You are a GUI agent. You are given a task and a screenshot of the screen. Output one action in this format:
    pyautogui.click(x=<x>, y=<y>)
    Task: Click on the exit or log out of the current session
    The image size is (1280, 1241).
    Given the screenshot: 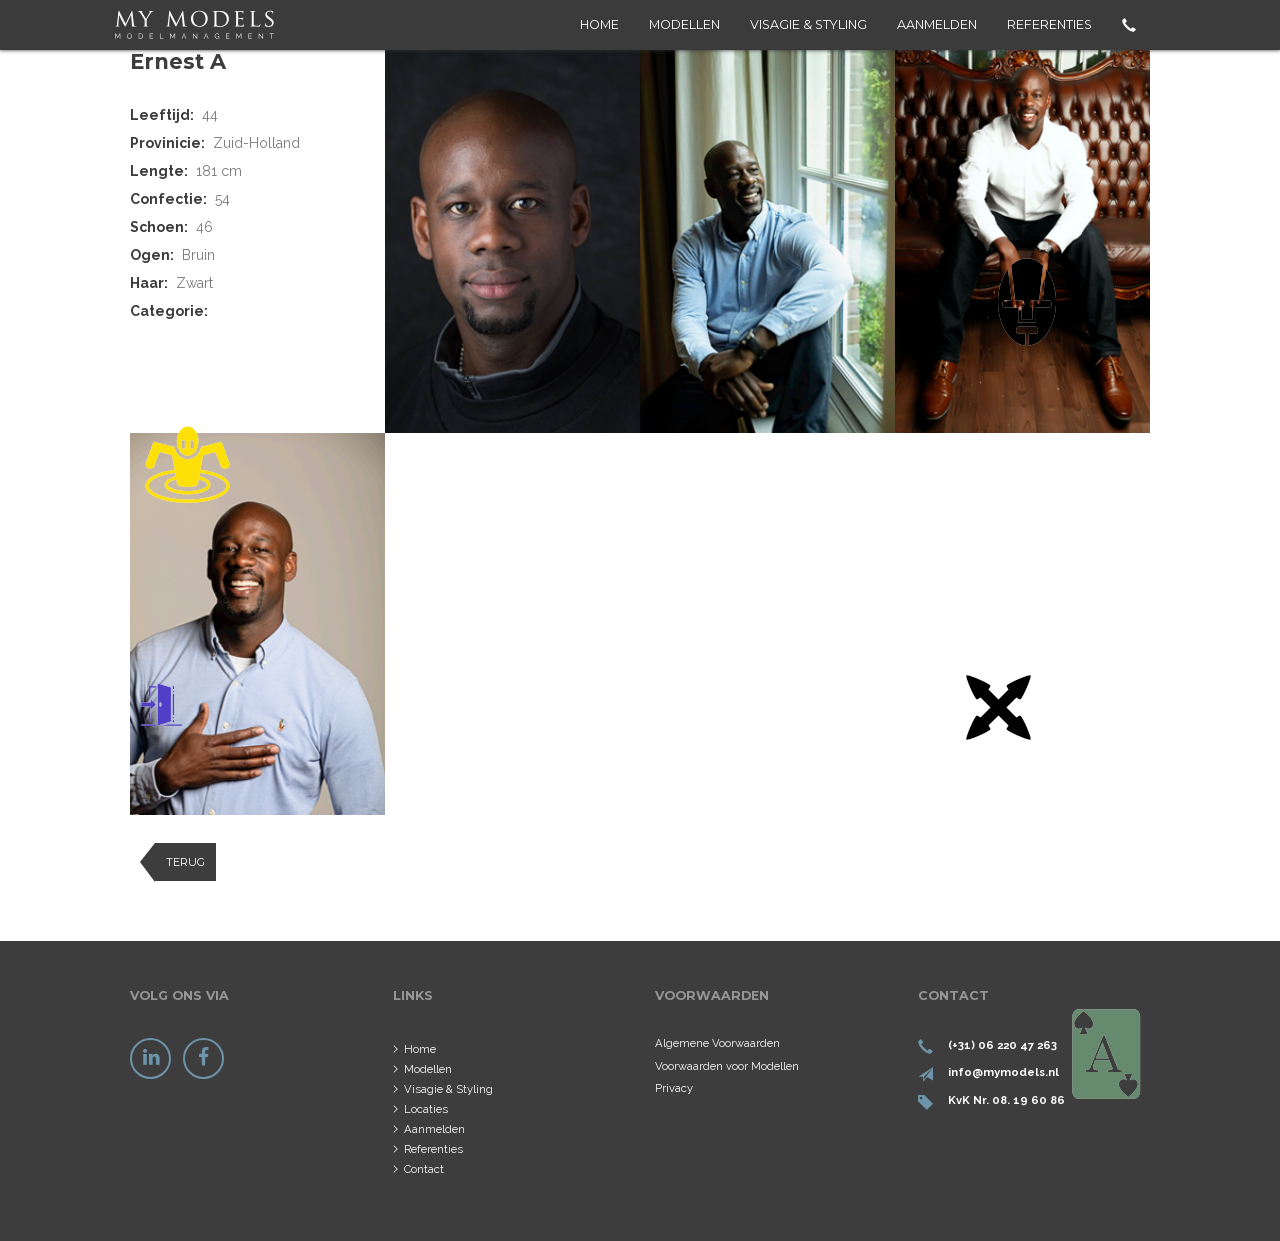 What is the action you would take?
    pyautogui.click(x=161, y=704)
    